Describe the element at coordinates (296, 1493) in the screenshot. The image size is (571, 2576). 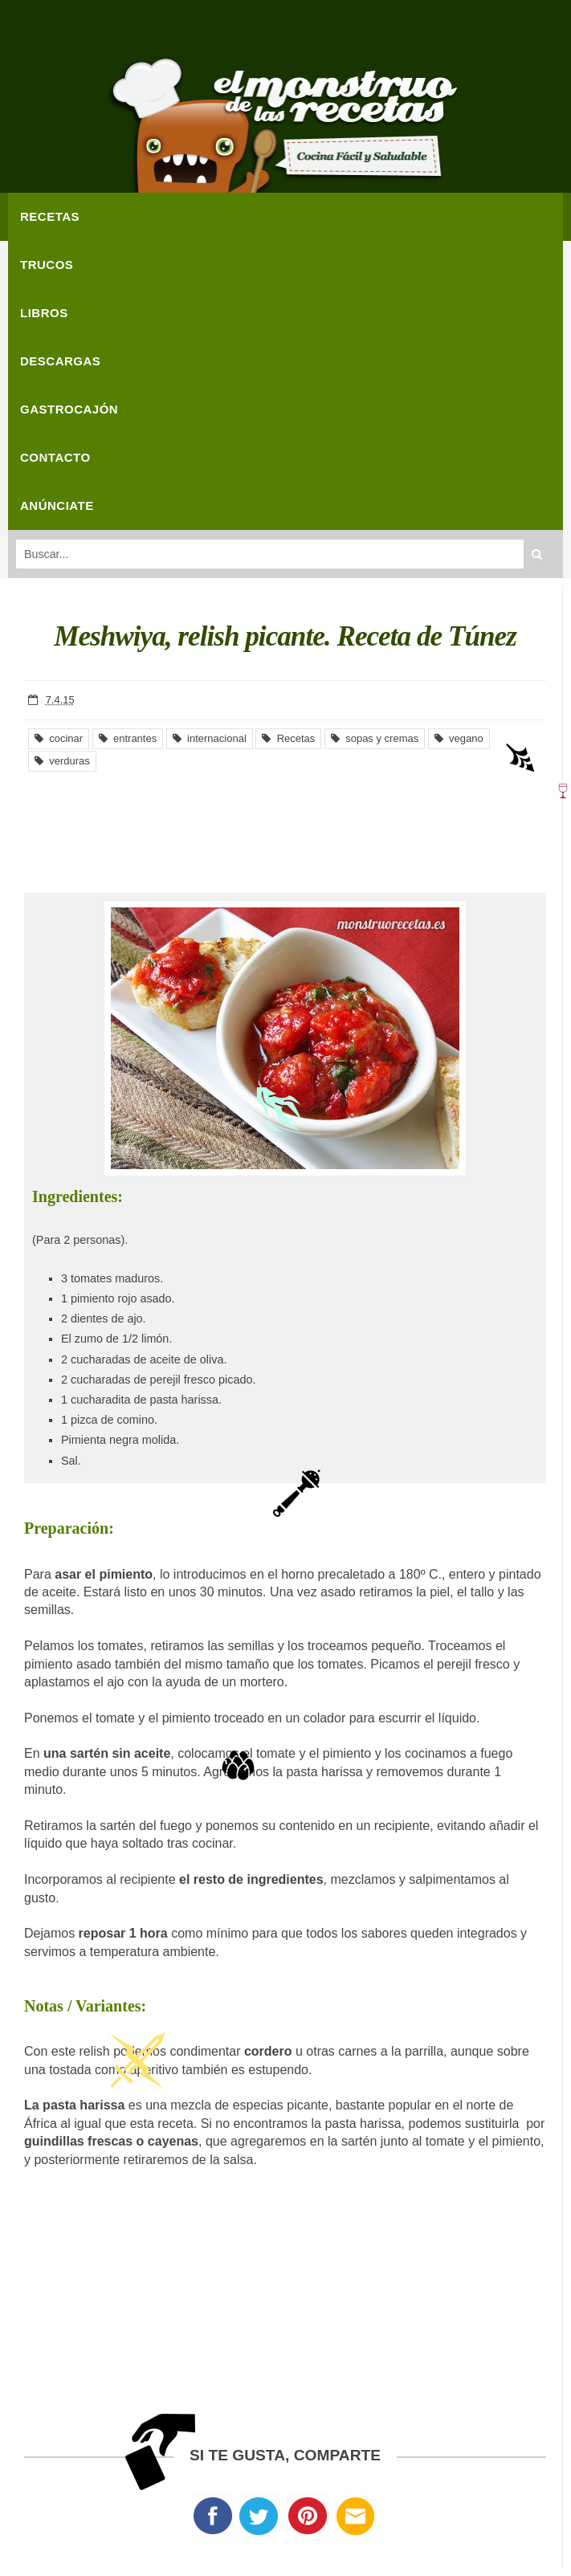
I see `select holy water sprinkler item` at that location.